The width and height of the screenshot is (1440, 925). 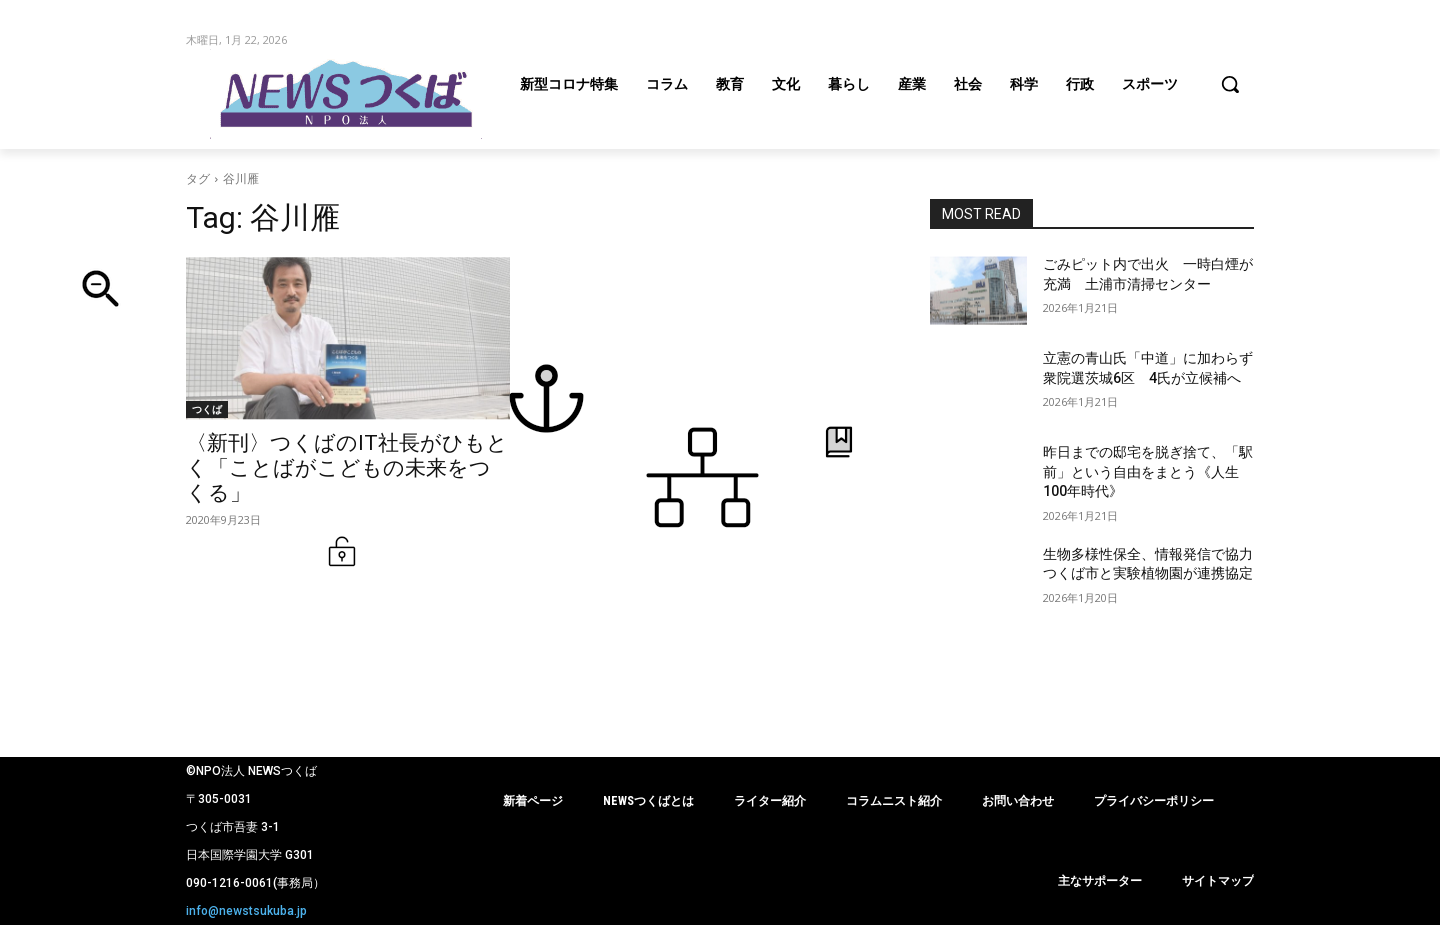 What do you see at coordinates (342, 553) in the screenshot?
I see `unlocked or unsecured state` at bounding box center [342, 553].